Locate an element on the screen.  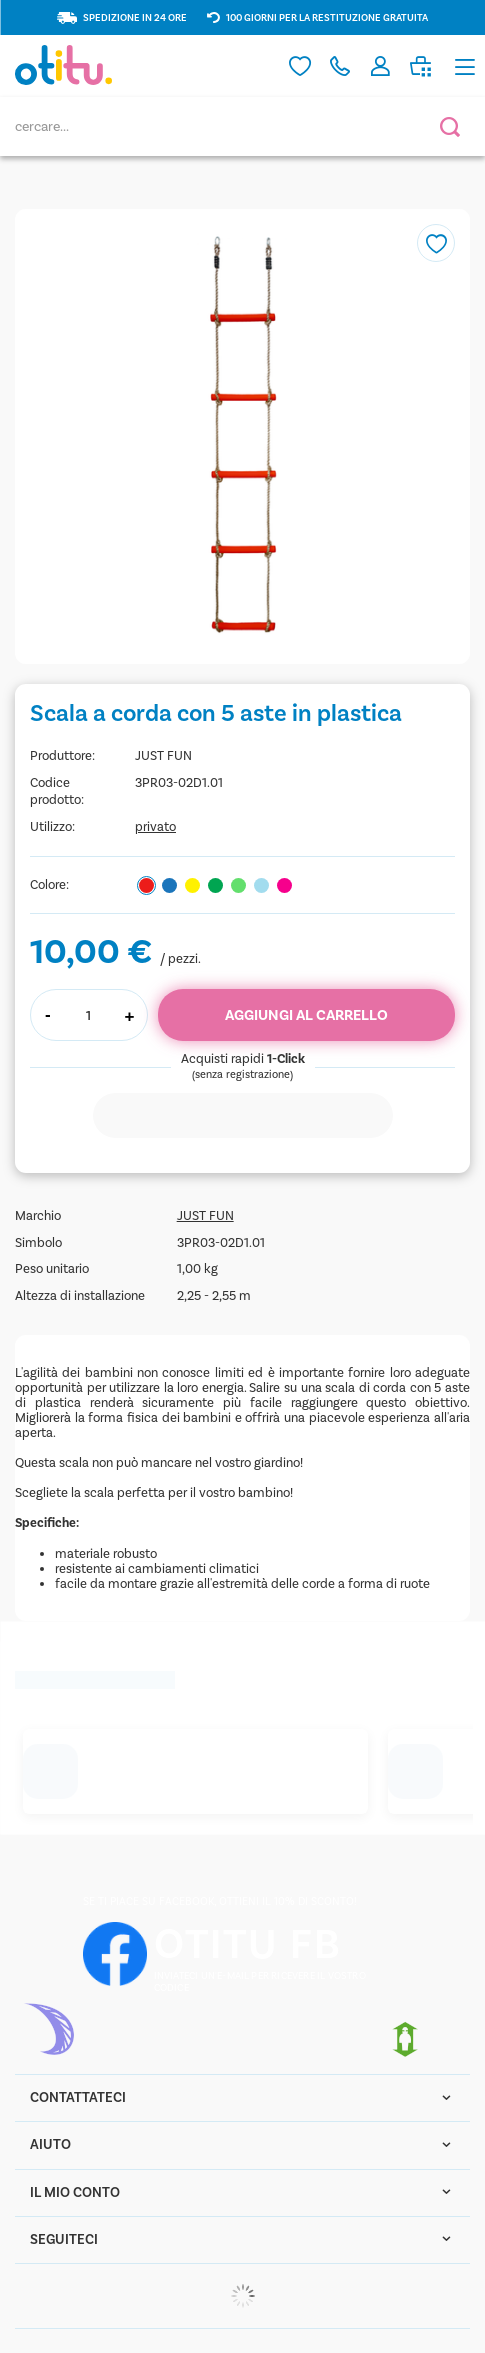
elevator or lift access point is located at coordinates (405, 2039).